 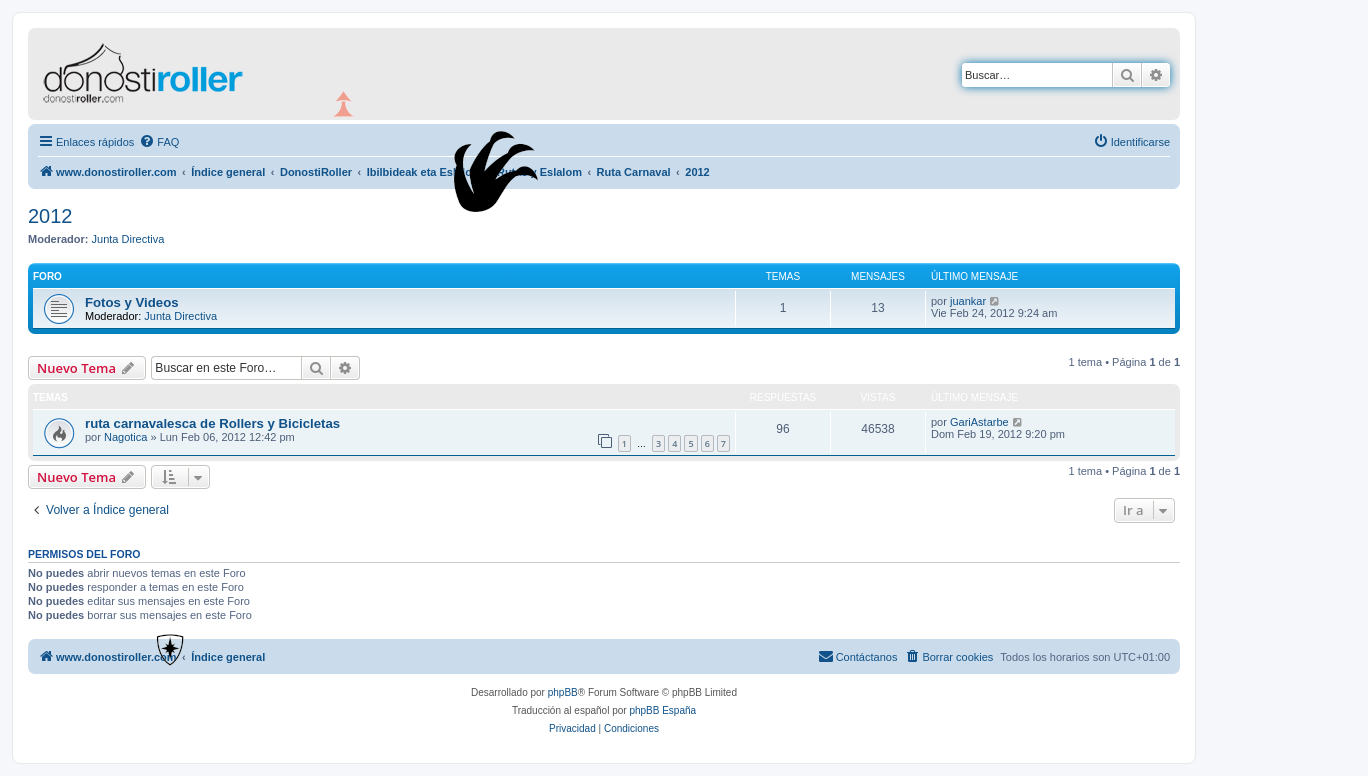 What do you see at coordinates (170, 650) in the screenshot?
I see `activate shield or defense mode` at bounding box center [170, 650].